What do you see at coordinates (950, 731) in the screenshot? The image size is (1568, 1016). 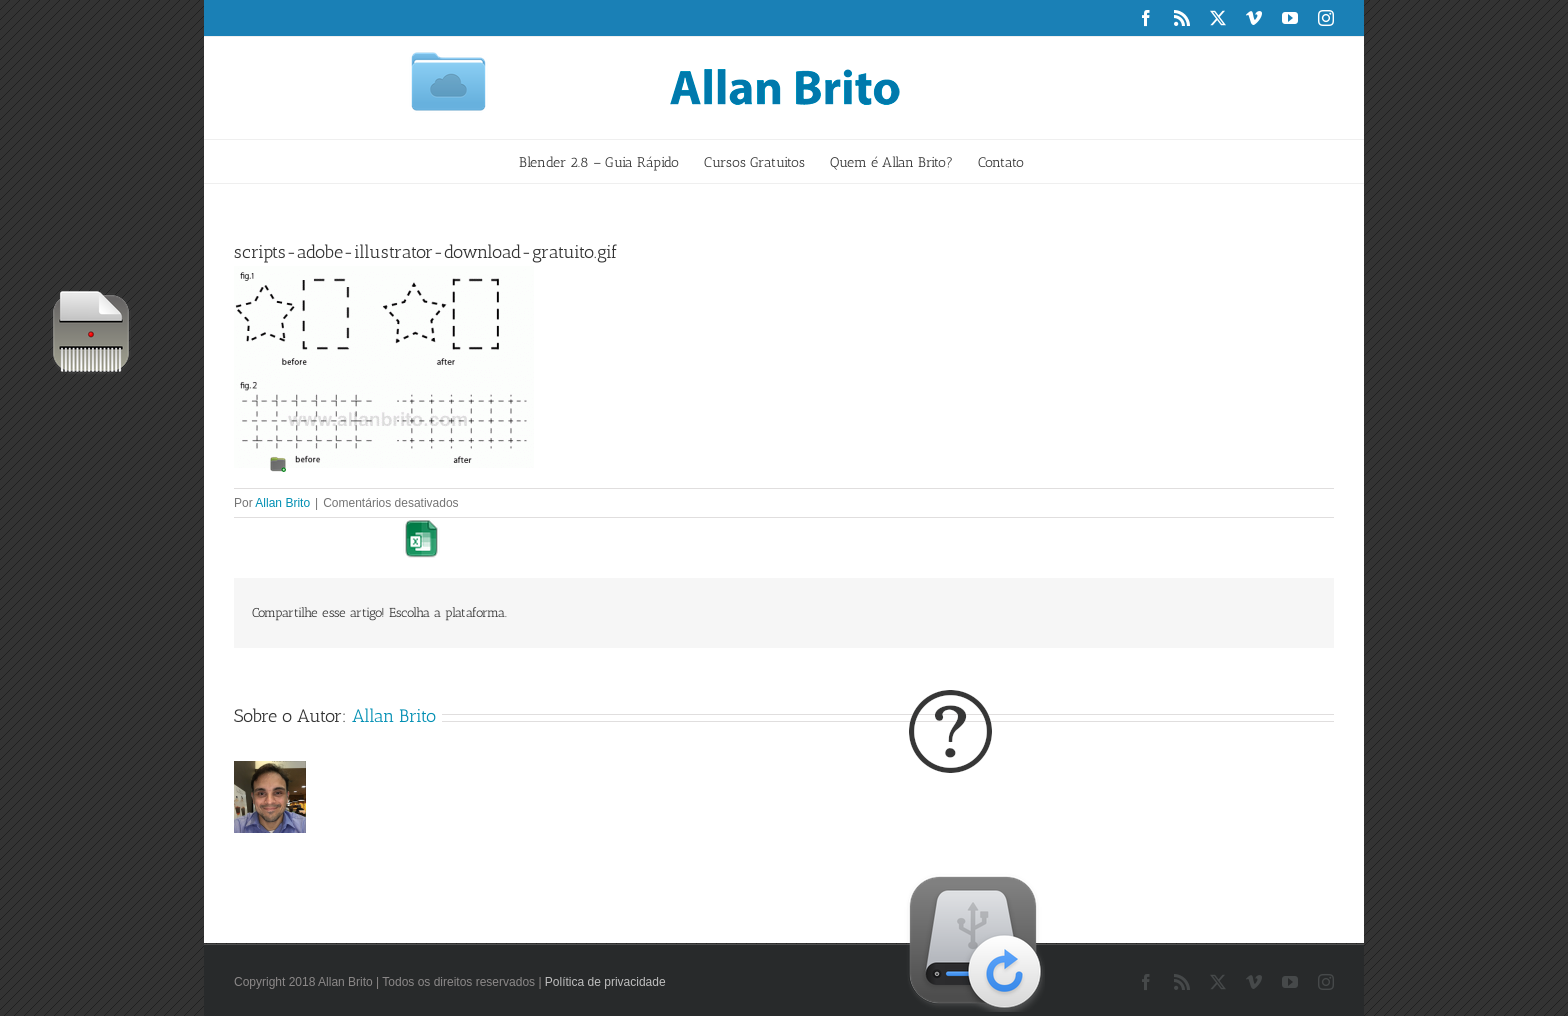 I see `access help or support documentation` at bounding box center [950, 731].